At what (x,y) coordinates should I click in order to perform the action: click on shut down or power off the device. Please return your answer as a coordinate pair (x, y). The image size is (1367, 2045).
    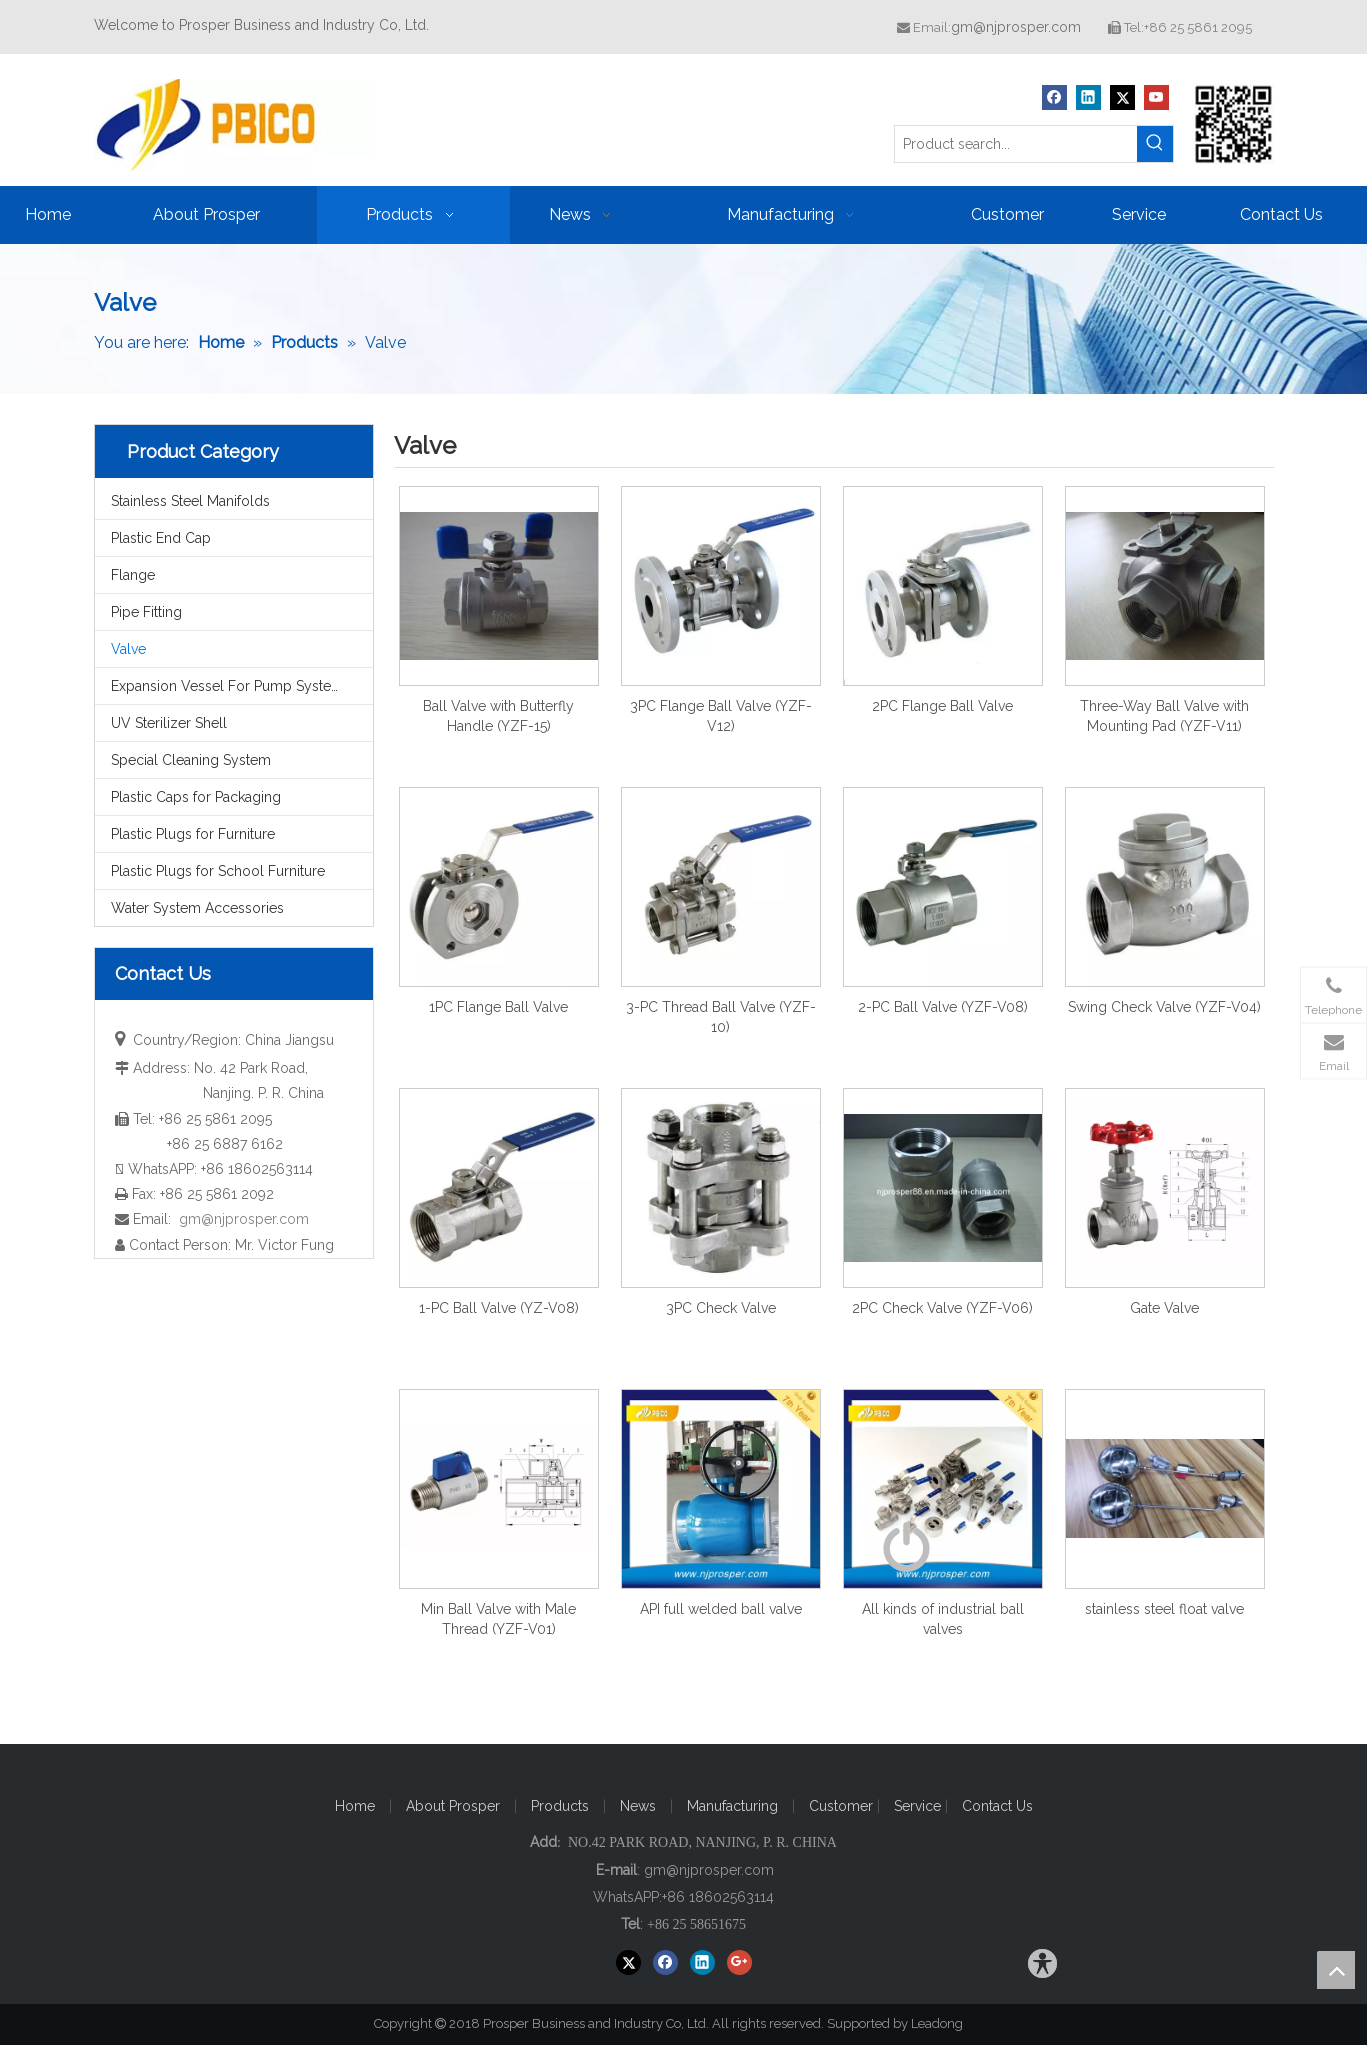
    Looking at the image, I should click on (906, 1548).